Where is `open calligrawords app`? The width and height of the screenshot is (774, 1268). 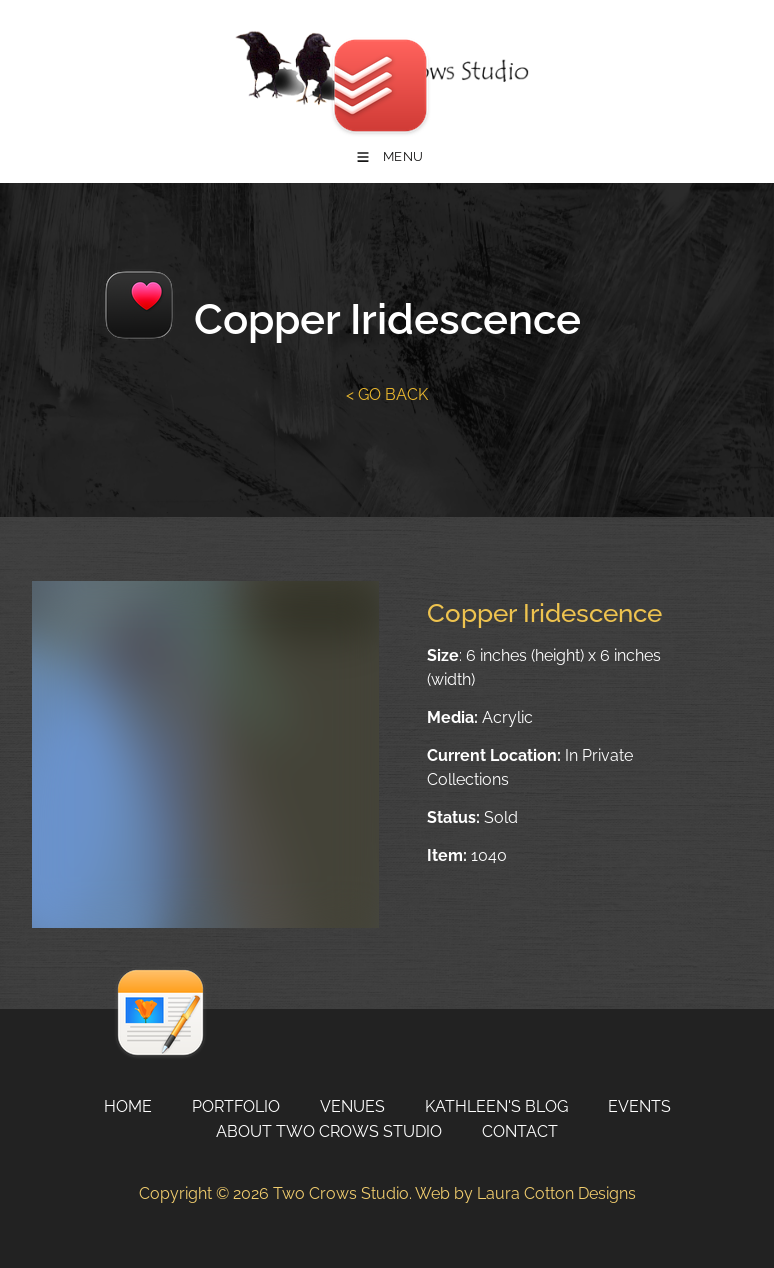 open calligrawords app is located at coordinates (160, 1012).